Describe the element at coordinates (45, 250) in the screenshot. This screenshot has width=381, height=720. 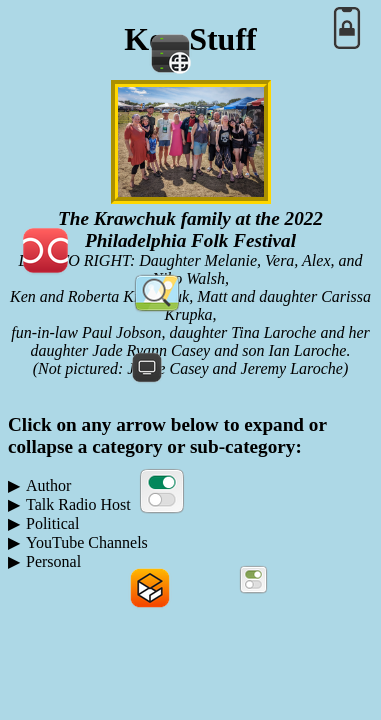
I see `open Double Commander file manager` at that location.